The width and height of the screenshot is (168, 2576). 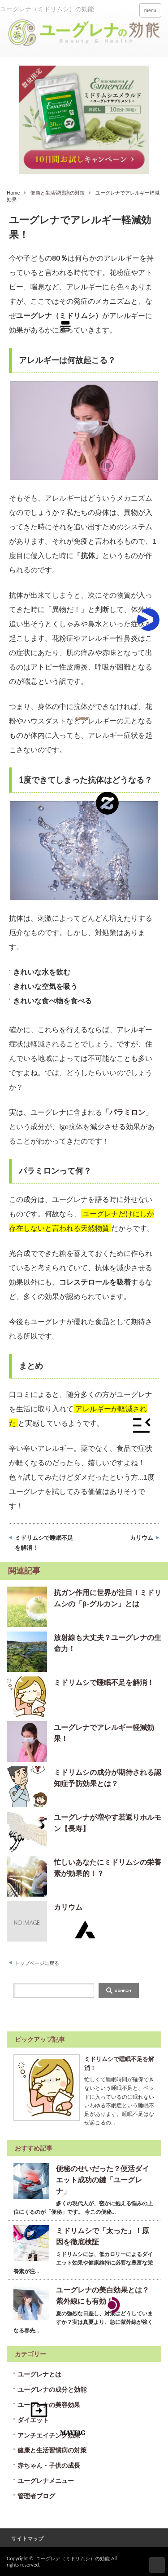 What do you see at coordinates (107, 803) in the screenshot?
I see `visit zazzle website or store` at bounding box center [107, 803].